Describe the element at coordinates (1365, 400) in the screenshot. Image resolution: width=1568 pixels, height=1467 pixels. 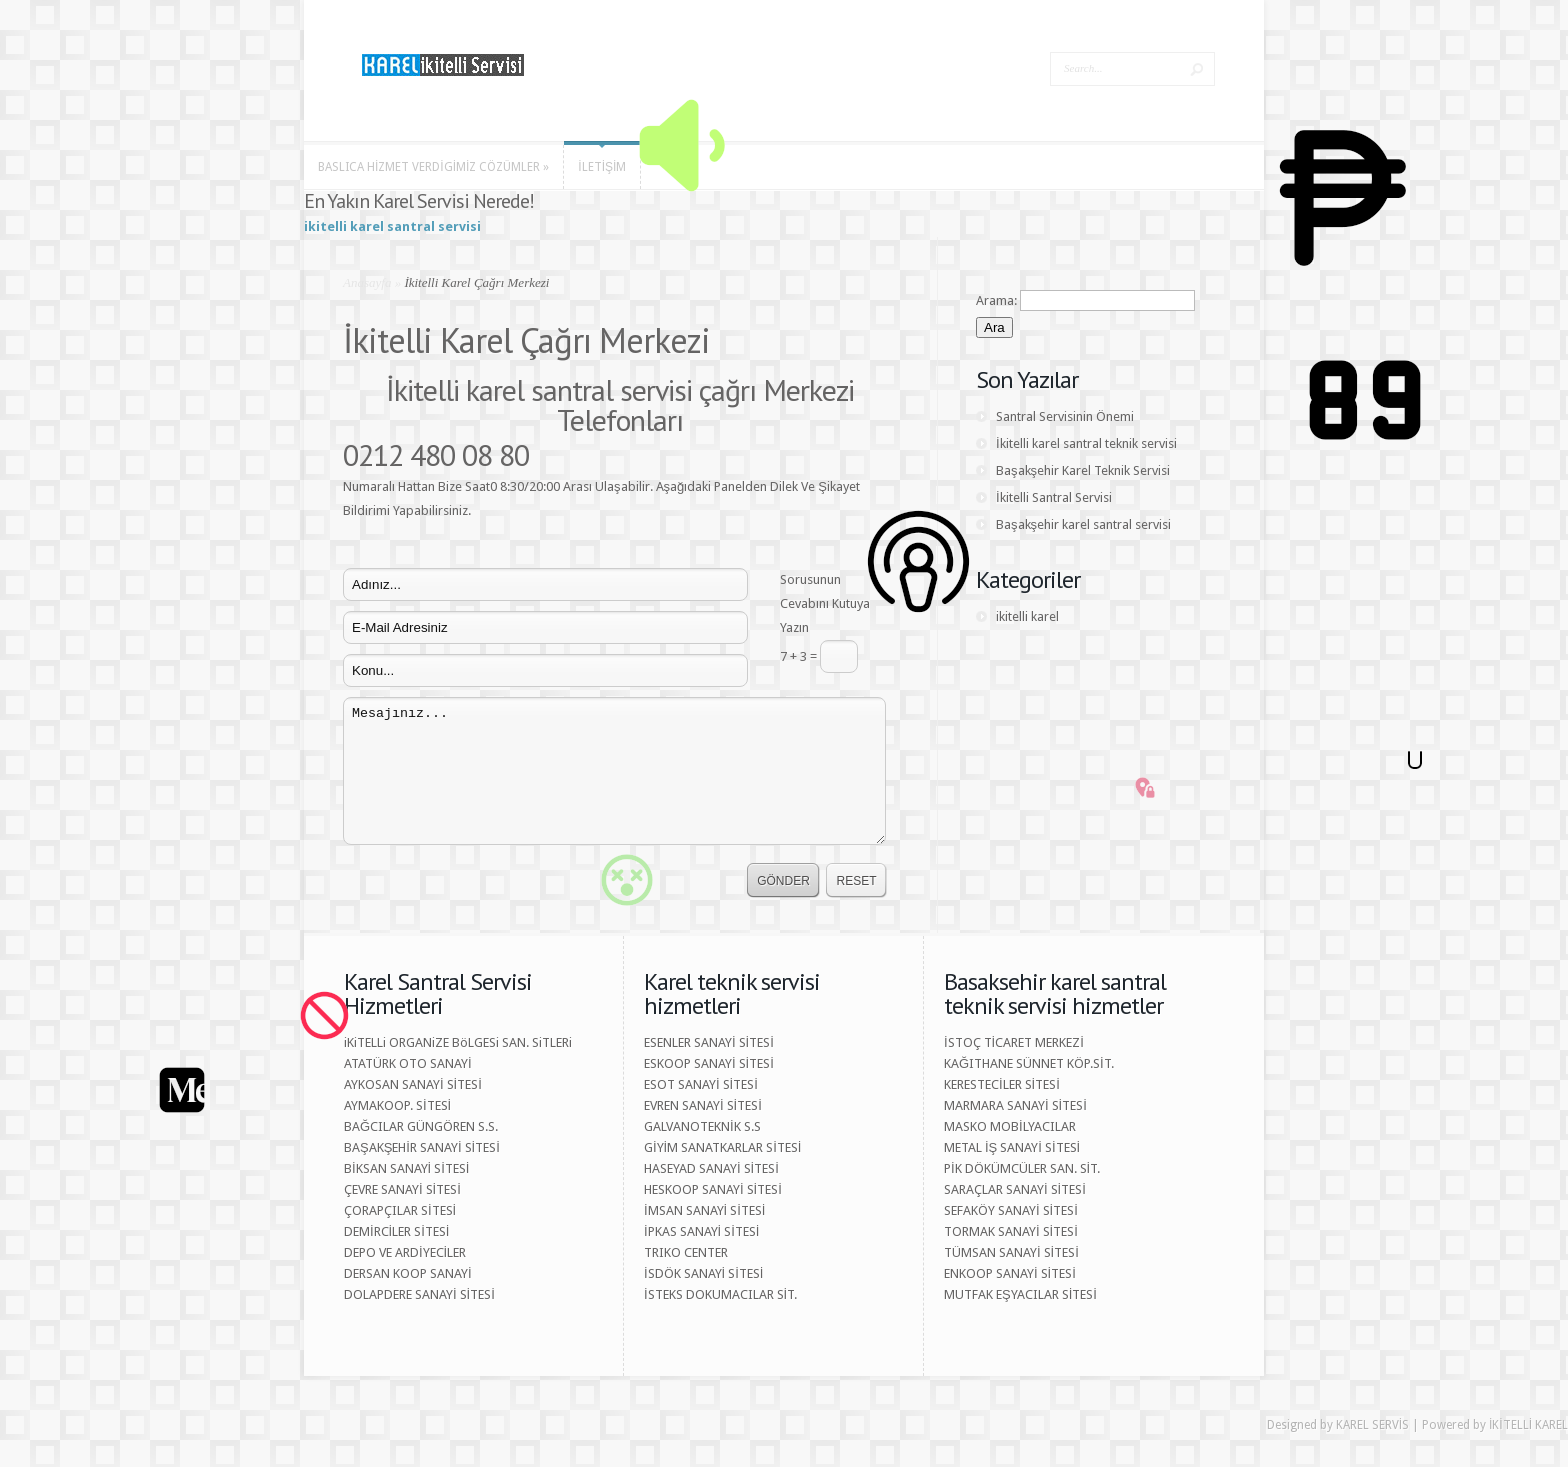
I see `displays the number 89 as a count or badge indicator` at that location.